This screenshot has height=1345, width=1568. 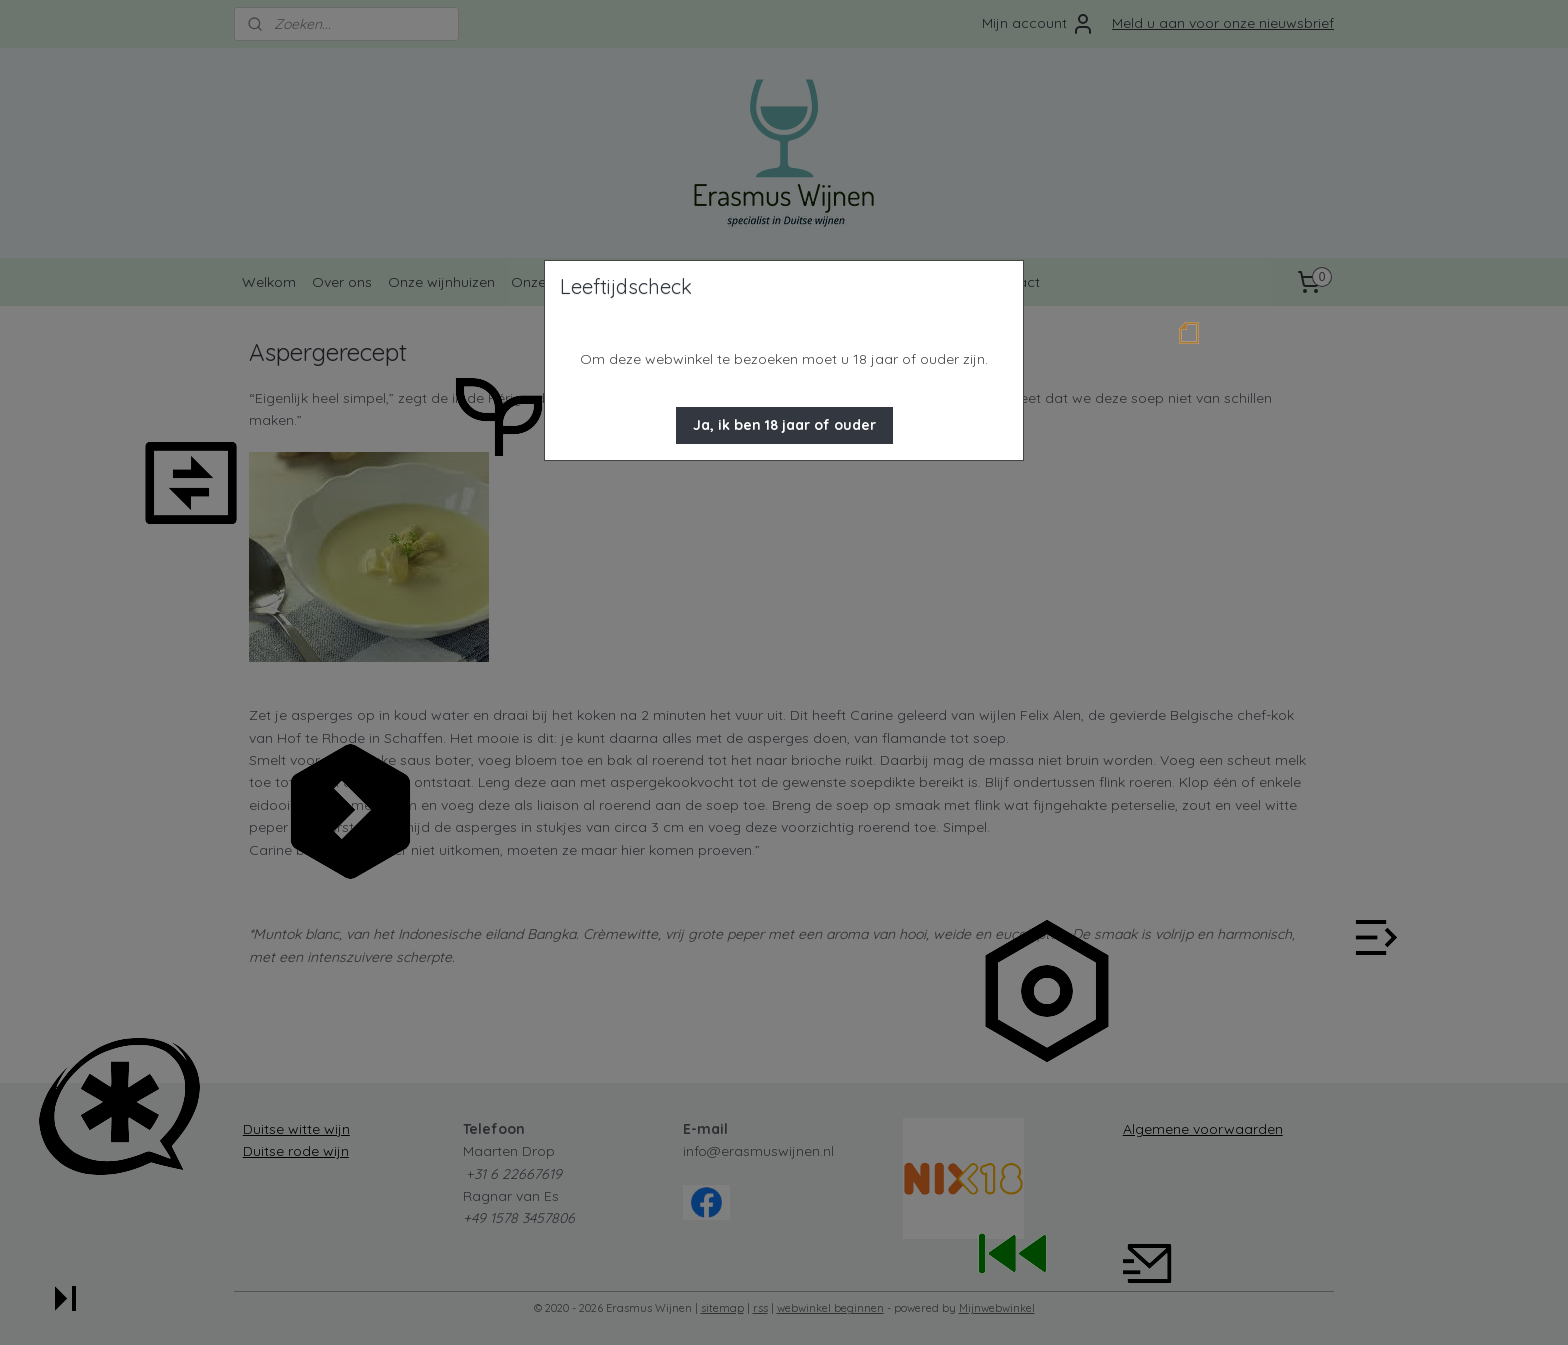 I want to click on access settings or preferences, so click(x=1047, y=991).